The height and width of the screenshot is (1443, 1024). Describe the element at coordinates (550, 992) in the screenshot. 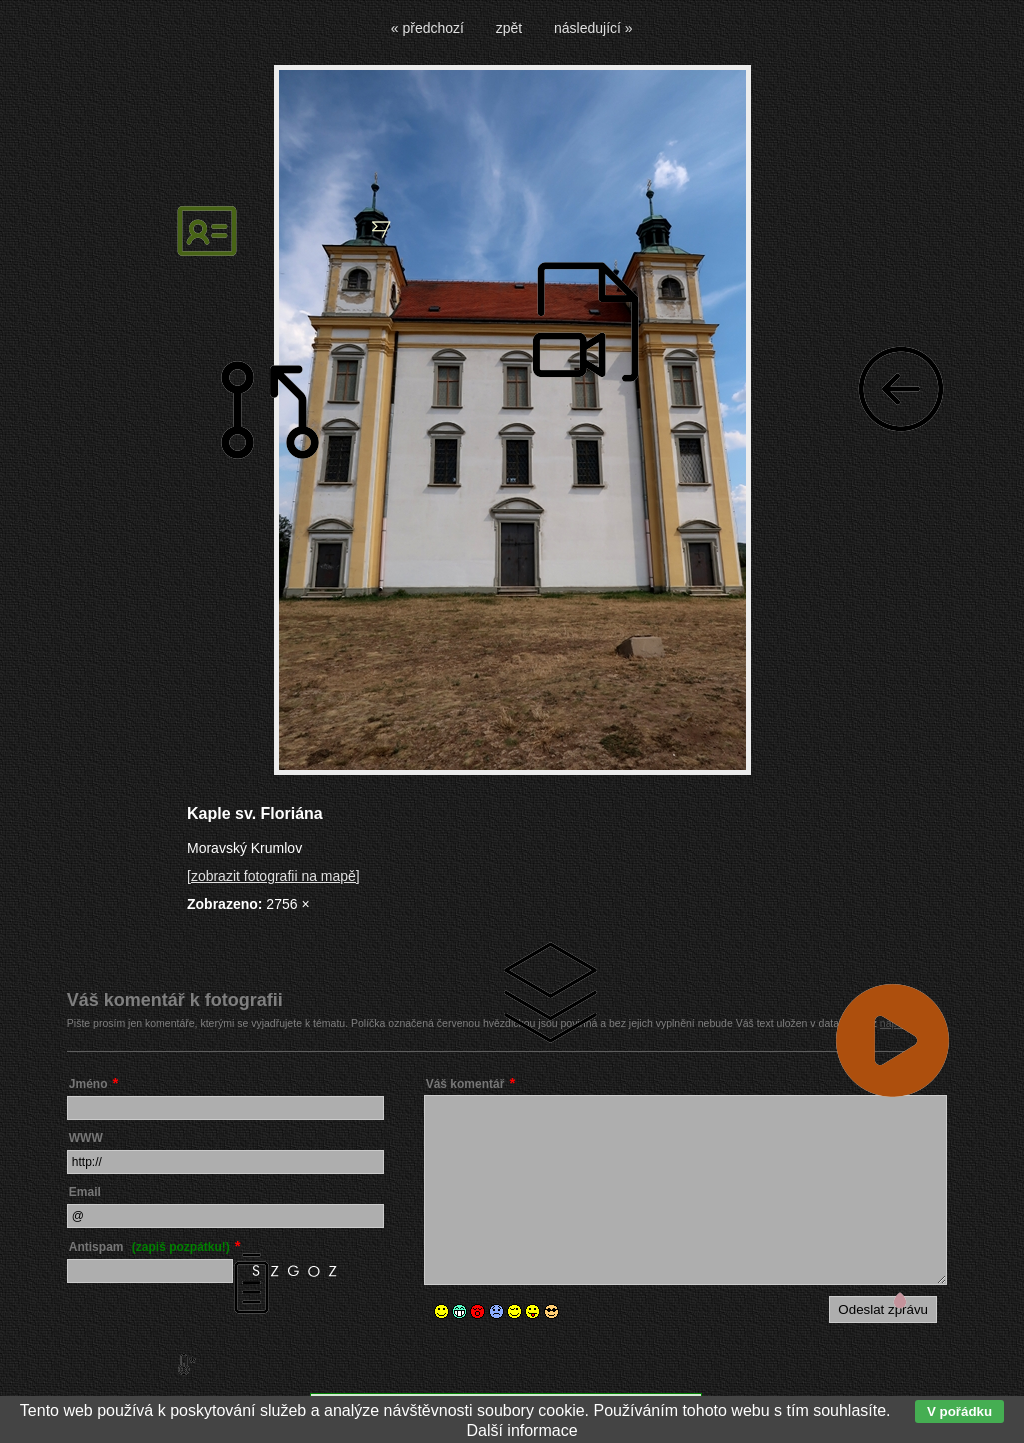

I see `view layers or stacked content` at that location.